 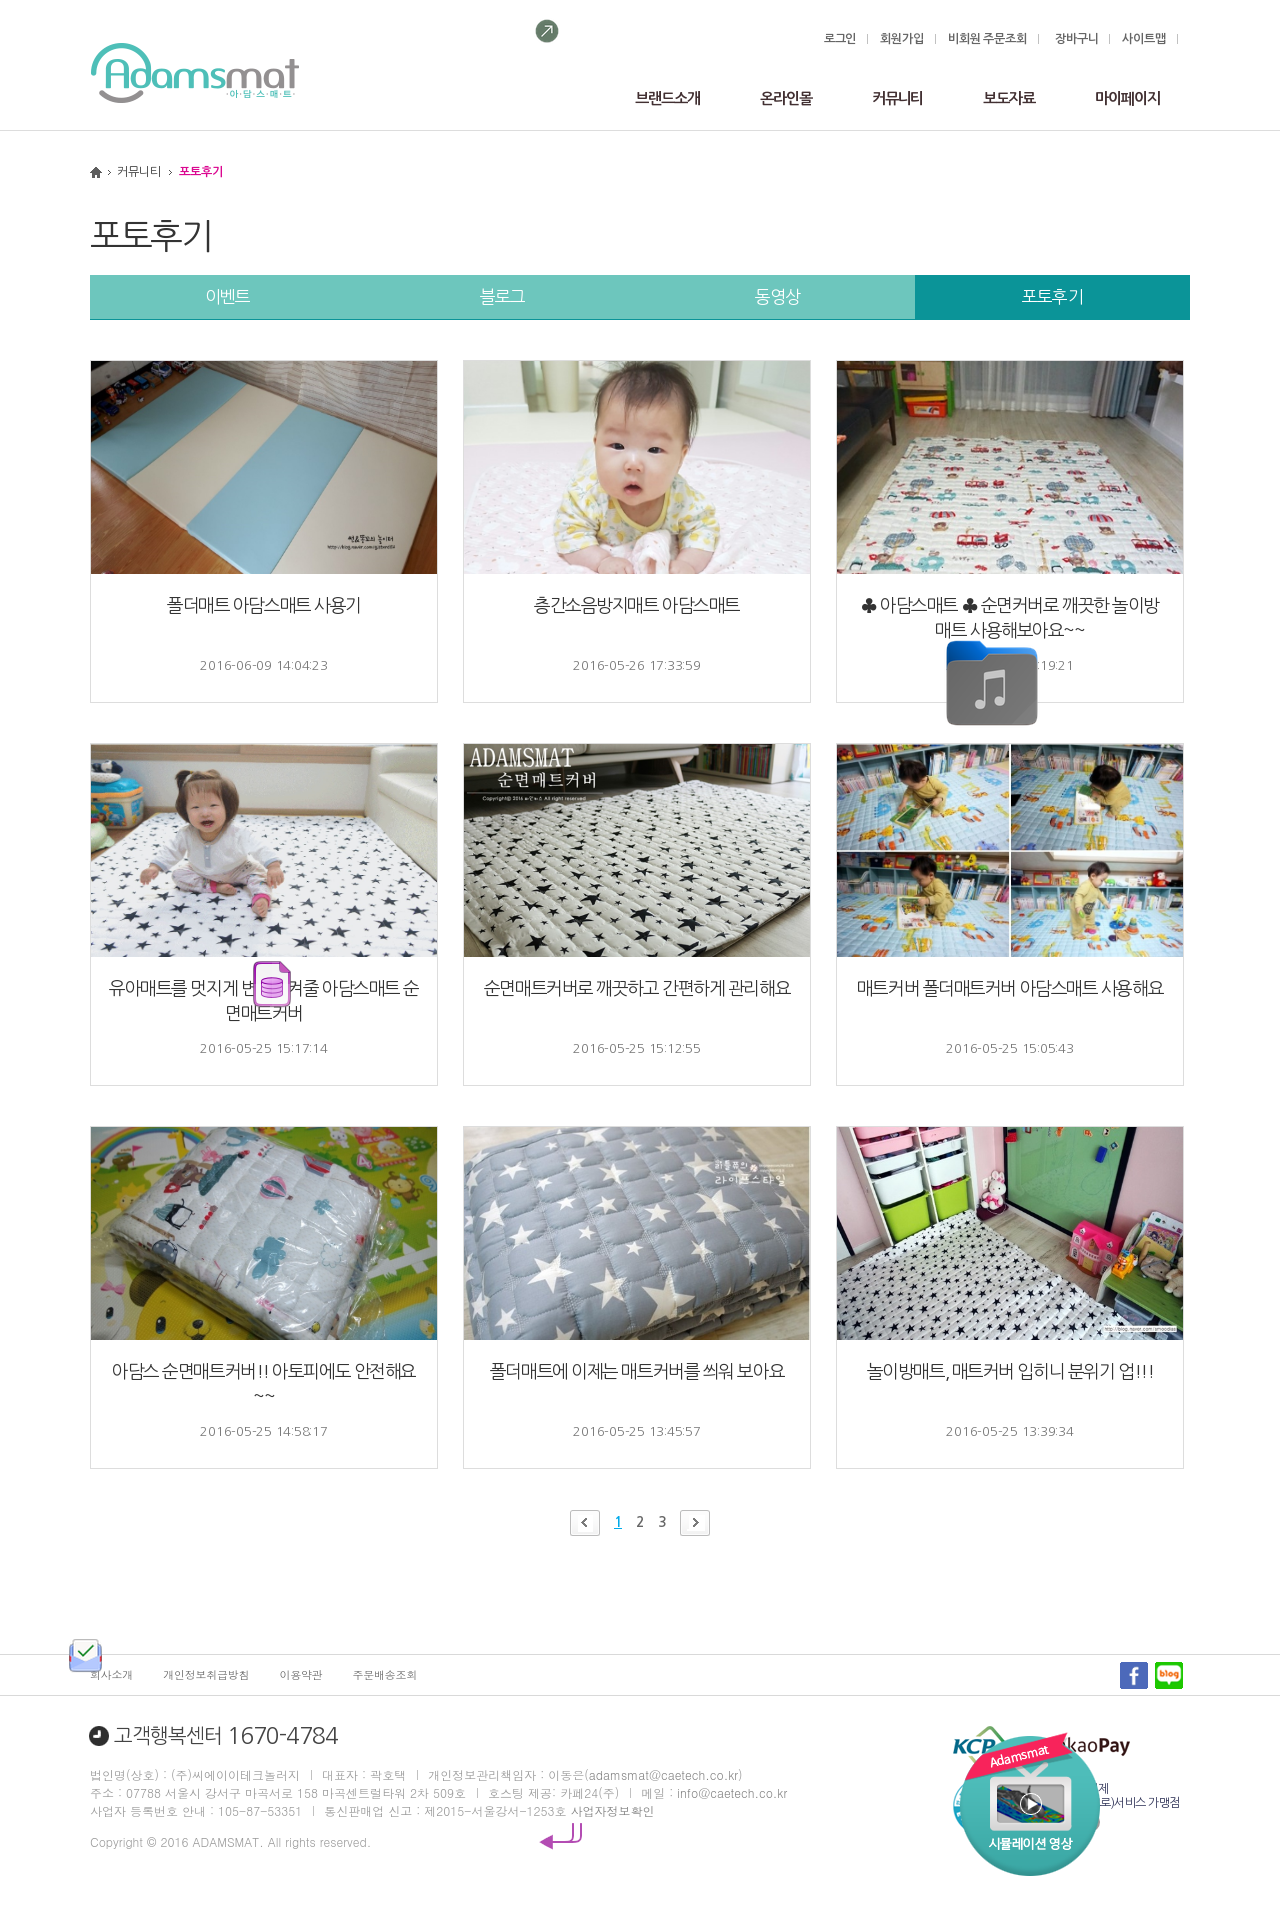 I want to click on mark email as not junk or spam, so click(x=85, y=1656).